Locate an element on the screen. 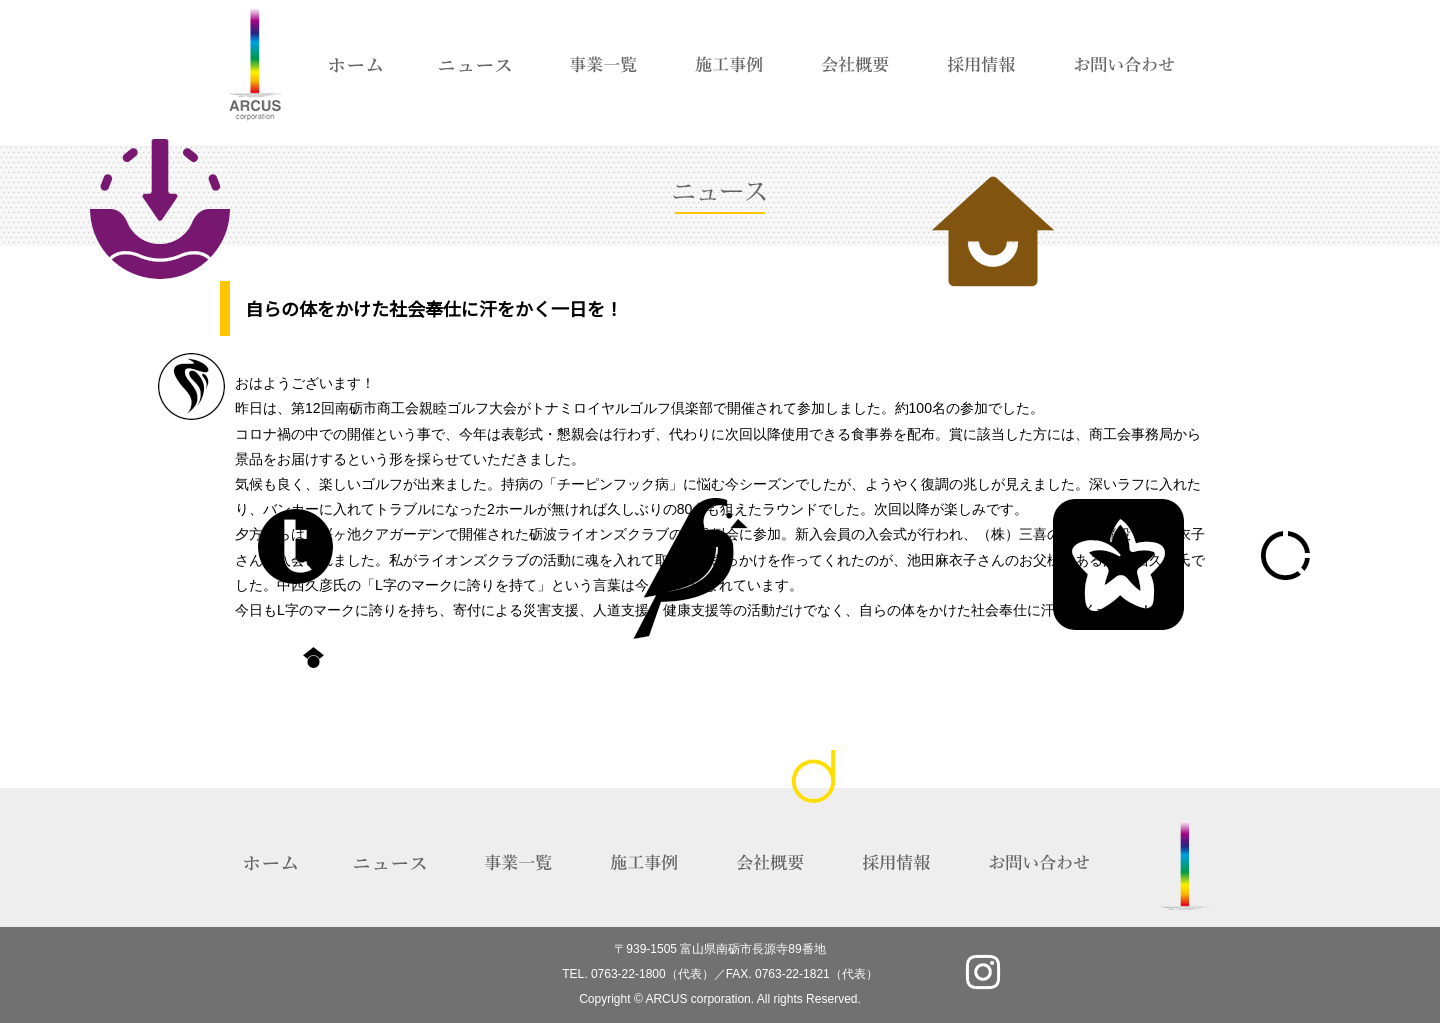 This screenshot has height=1023, width=1440. teradata brand logo is located at coordinates (295, 546).